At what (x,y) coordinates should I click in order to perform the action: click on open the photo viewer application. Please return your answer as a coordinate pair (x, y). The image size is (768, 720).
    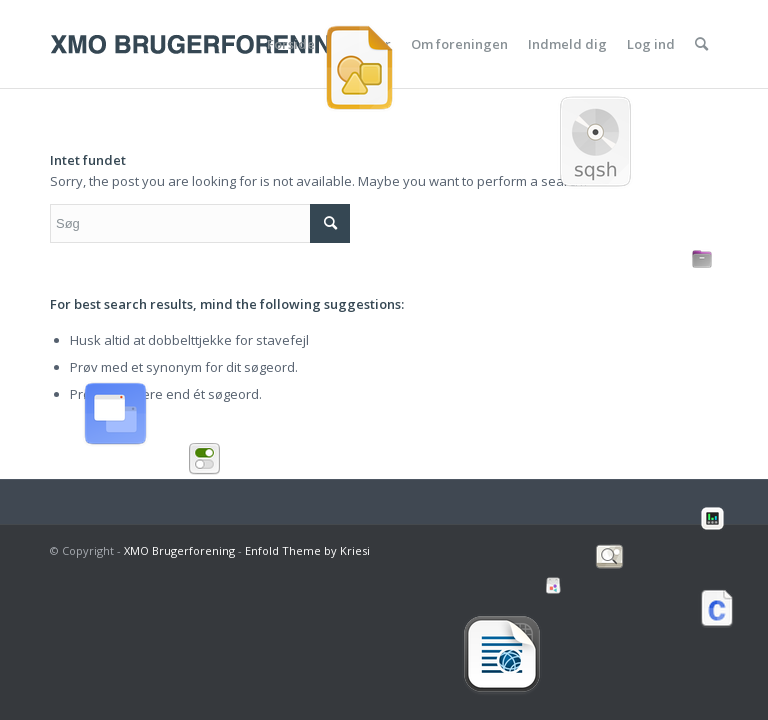
    Looking at the image, I should click on (609, 556).